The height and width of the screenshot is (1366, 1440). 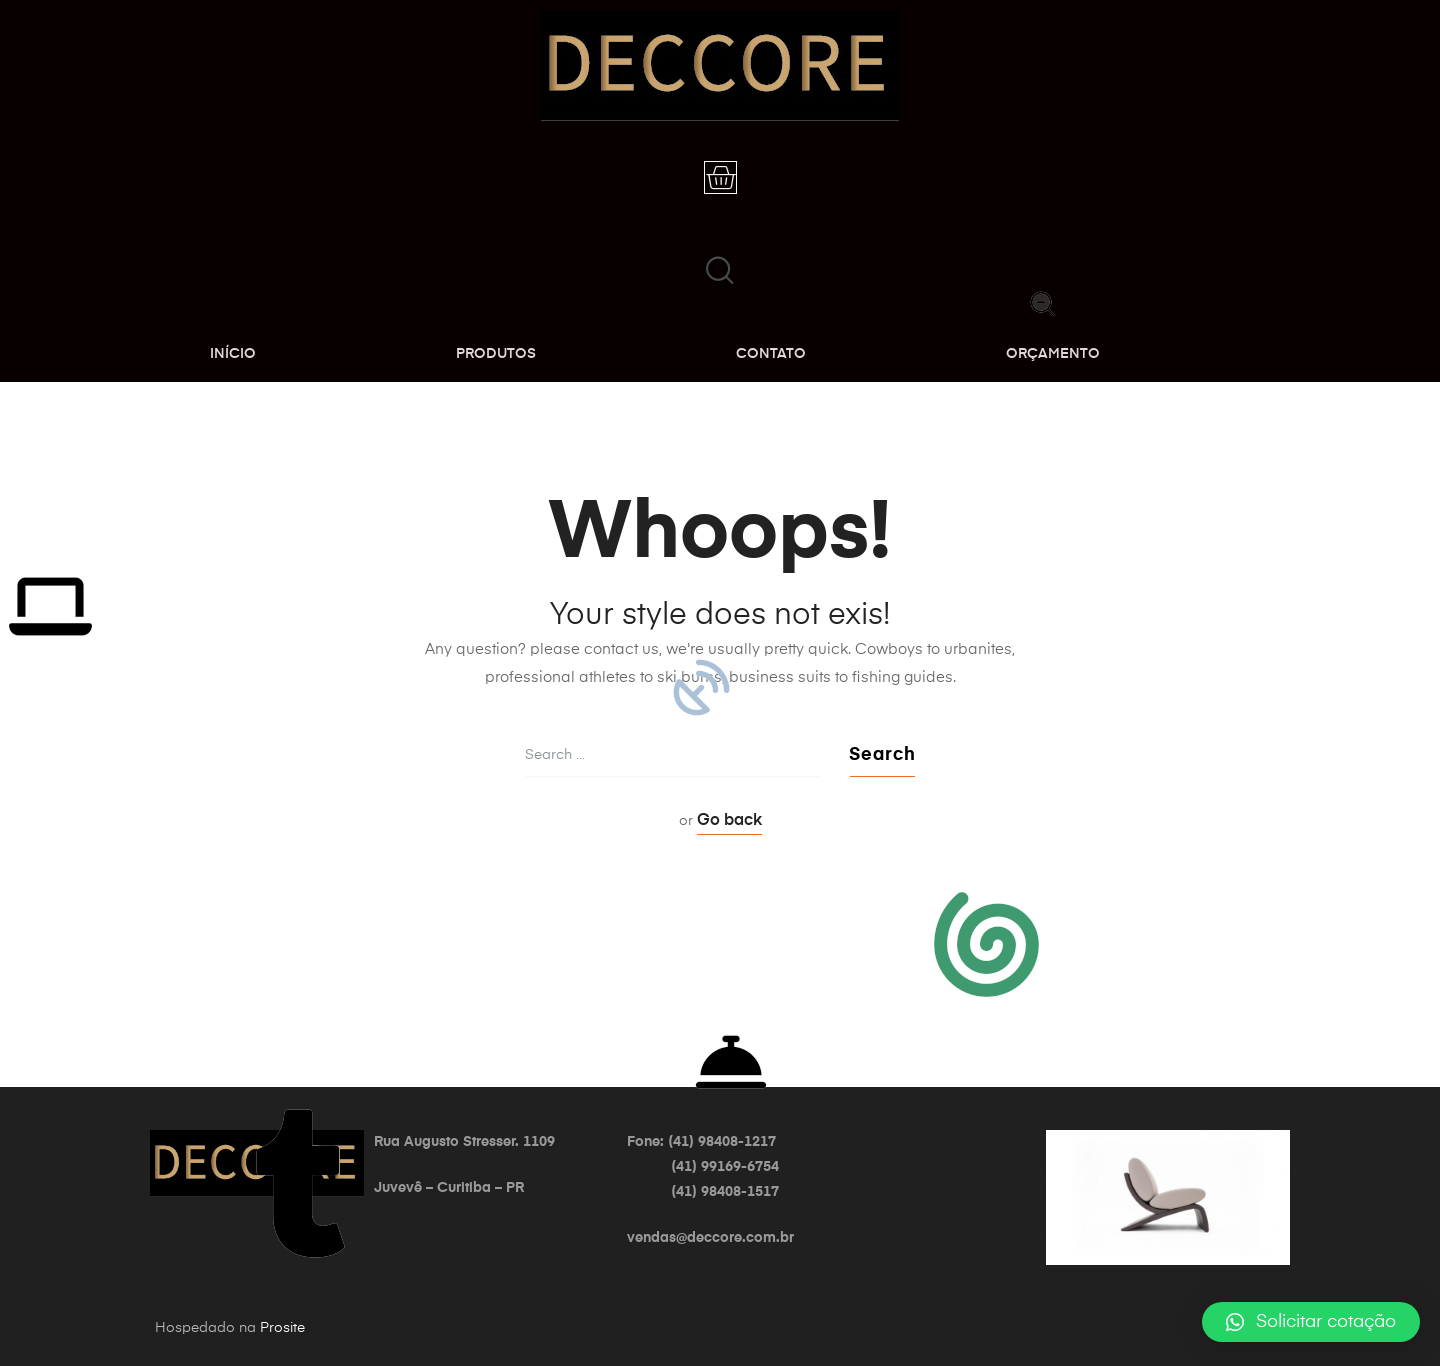 What do you see at coordinates (50, 606) in the screenshot?
I see `switch to desktop view` at bounding box center [50, 606].